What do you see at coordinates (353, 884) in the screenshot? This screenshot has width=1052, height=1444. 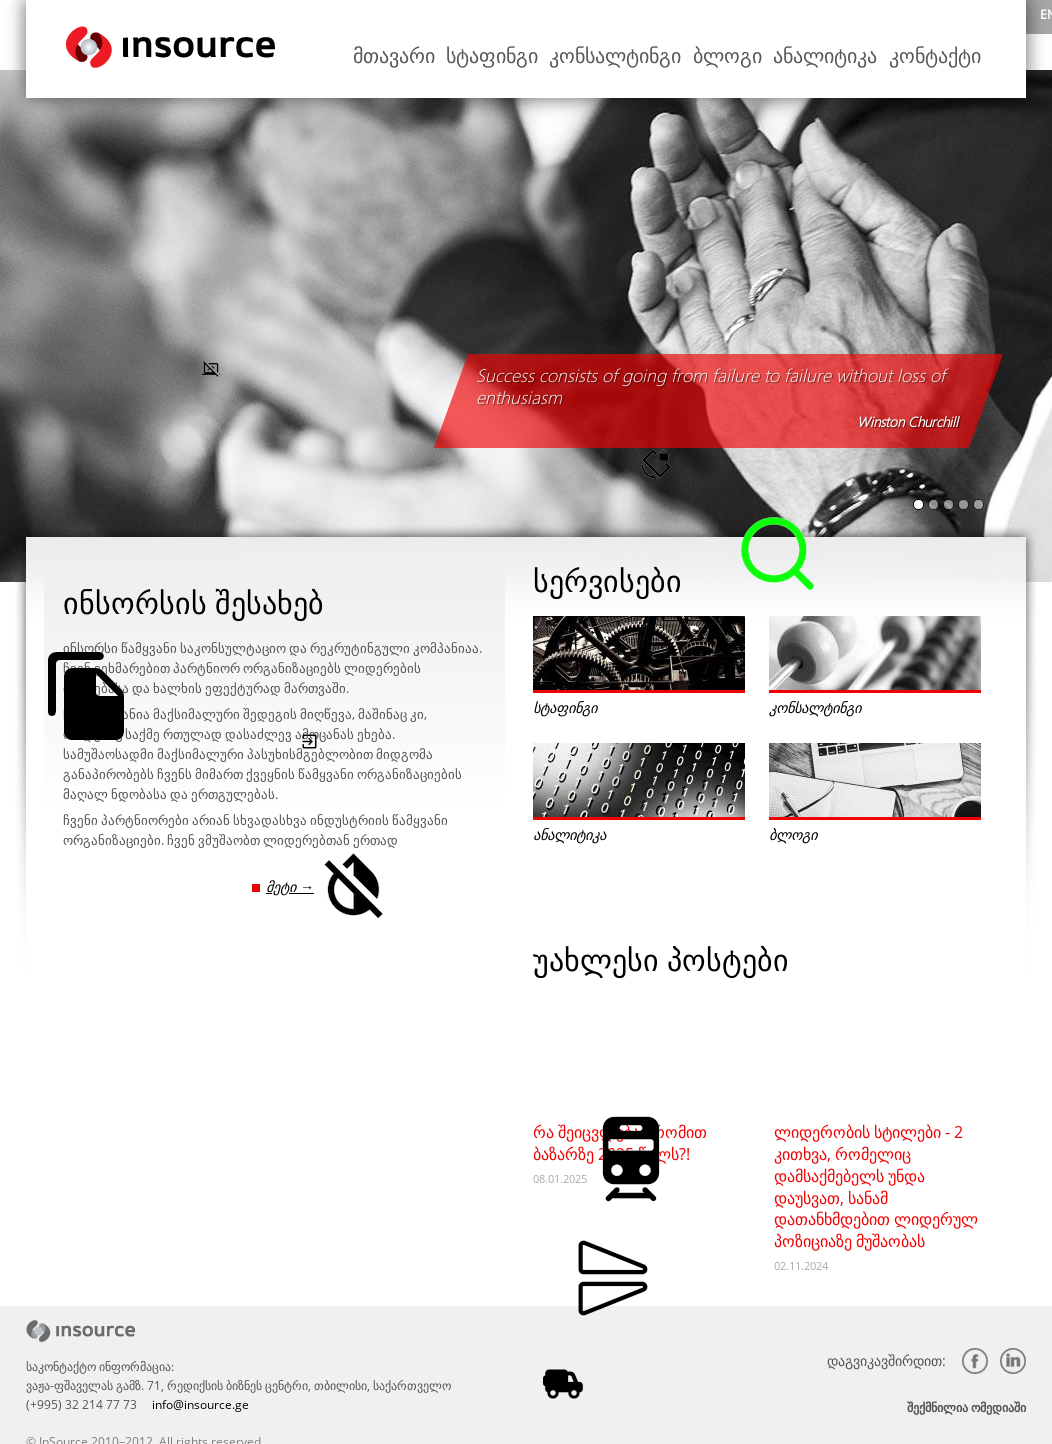 I see `disable color inversion mode` at bounding box center [353, 884].